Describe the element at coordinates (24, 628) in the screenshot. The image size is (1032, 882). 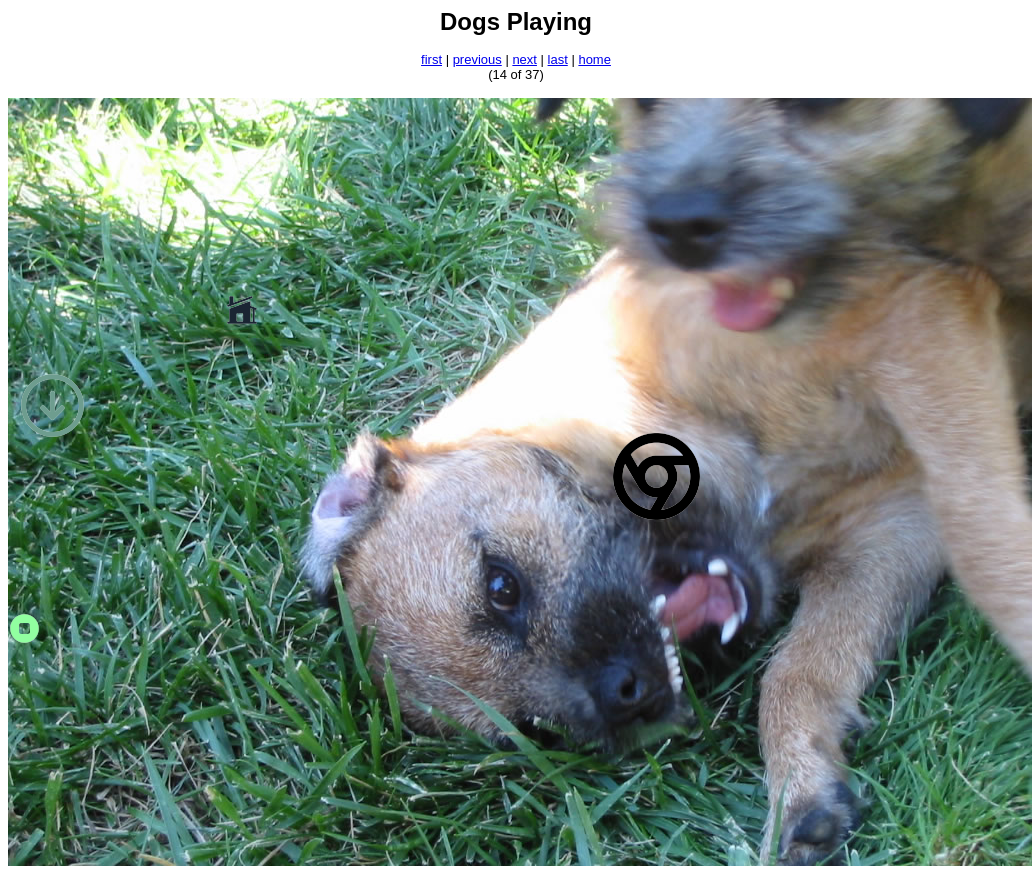
I see `stop media playback` at that location.